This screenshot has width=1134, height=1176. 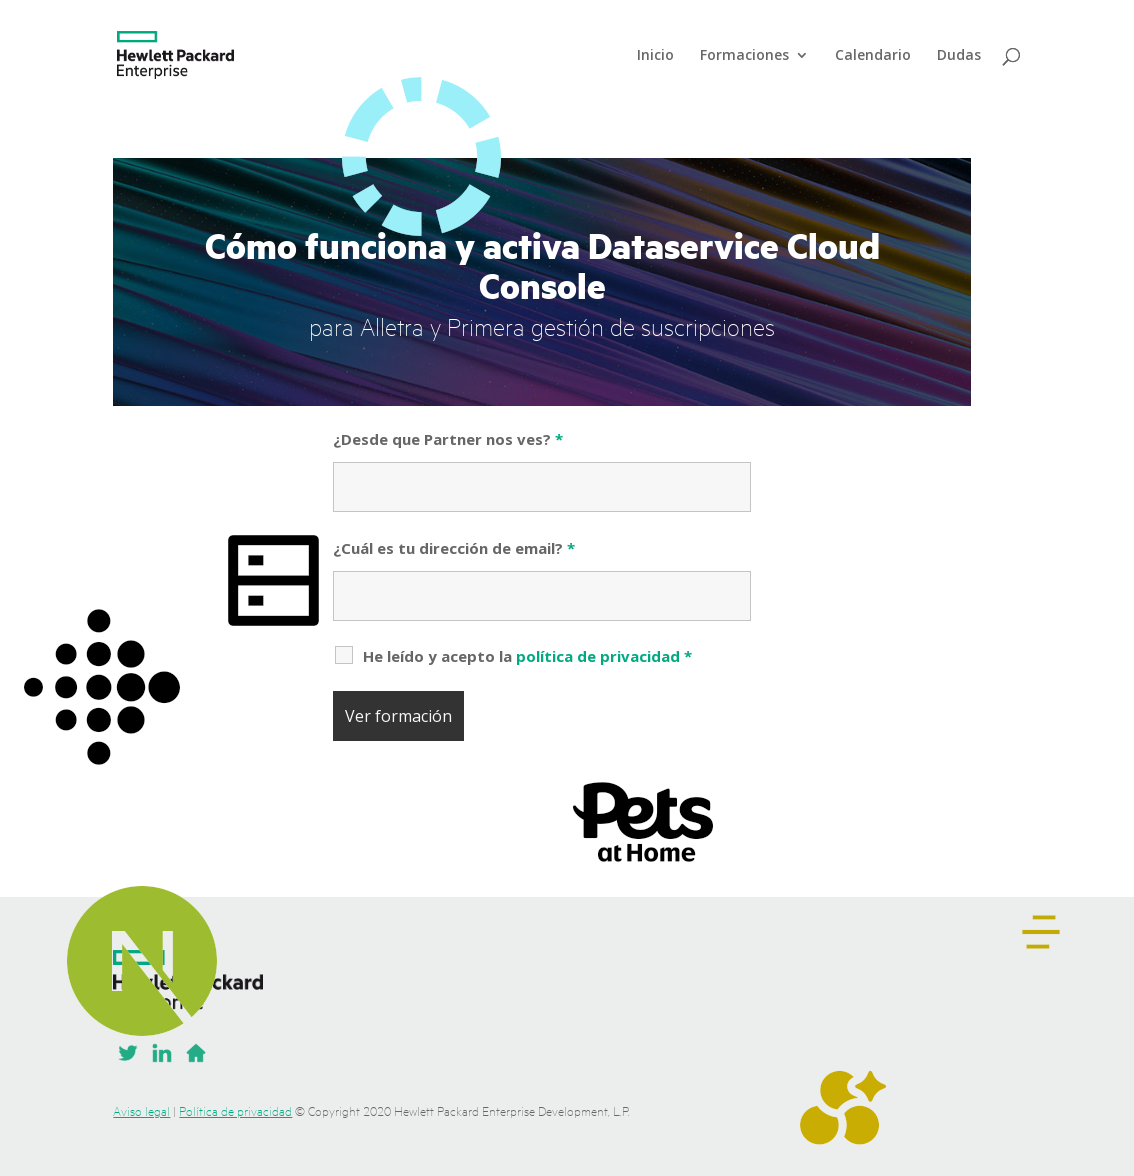 I want to click on visit the Pets at Home website or app, so click(x=643, y=822).